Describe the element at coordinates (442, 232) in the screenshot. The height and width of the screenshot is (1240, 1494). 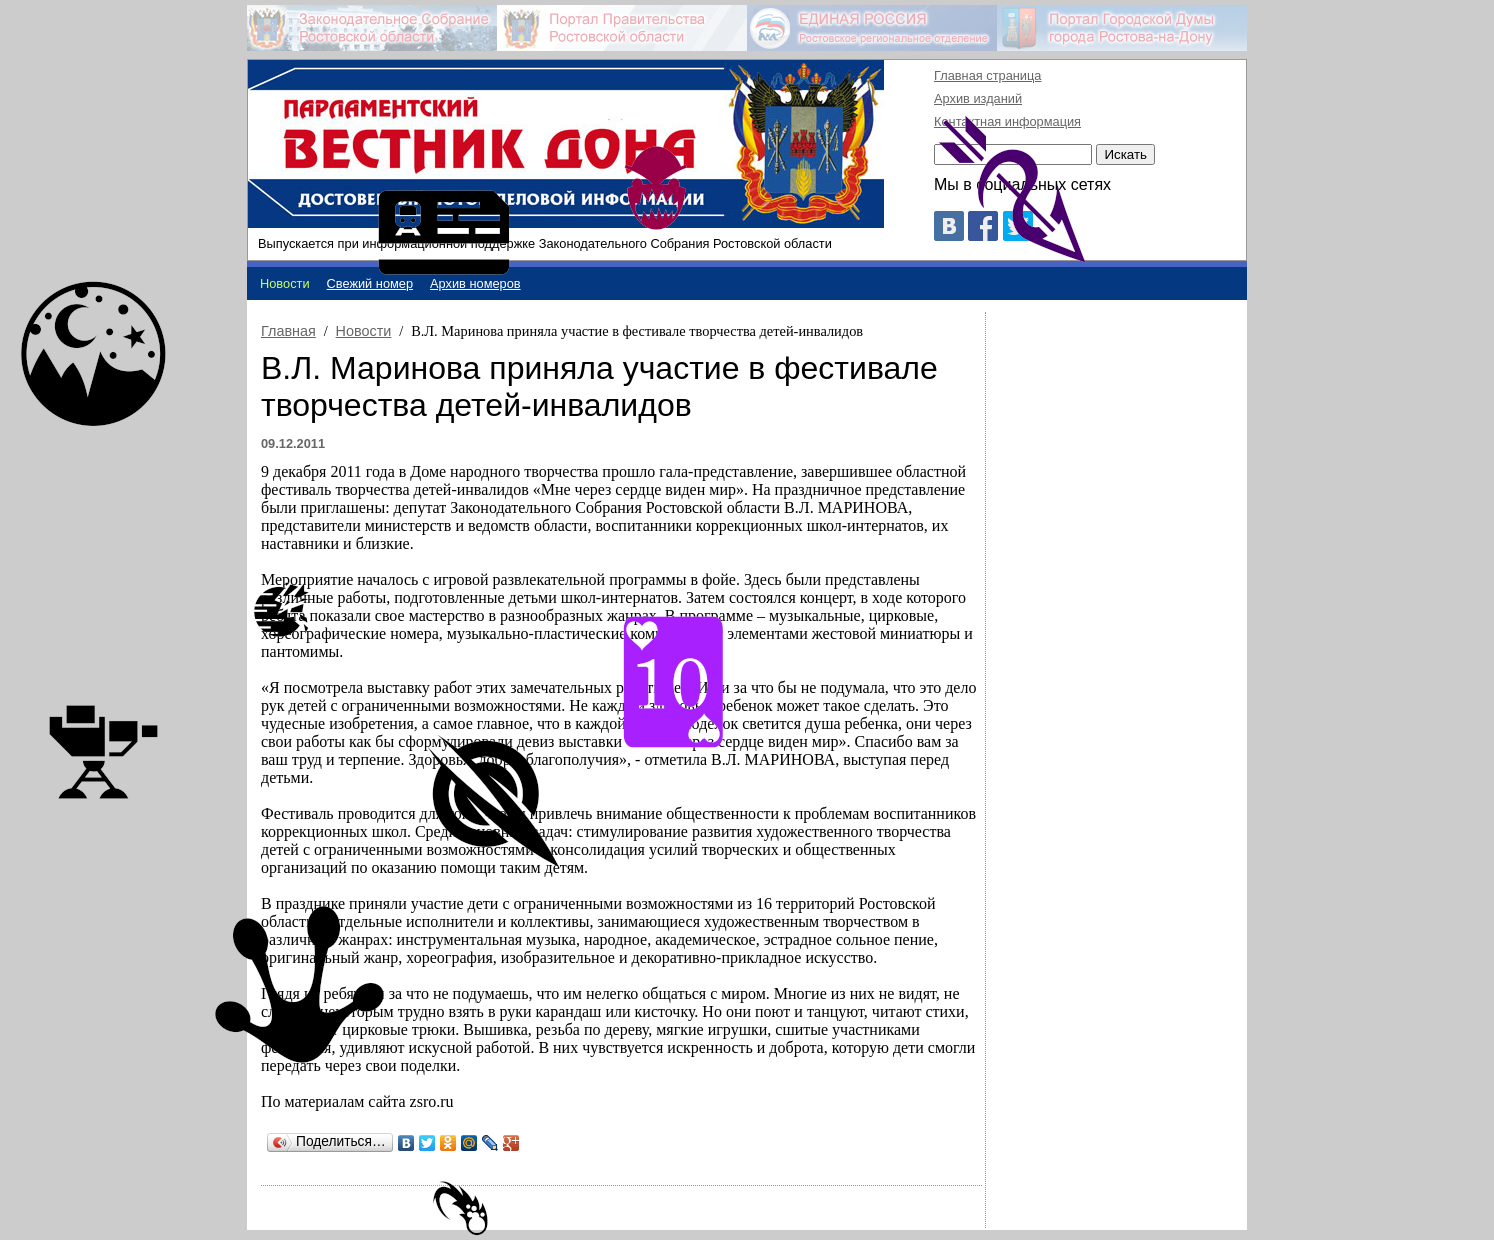
I see `view your subway or transit pass` at that location.